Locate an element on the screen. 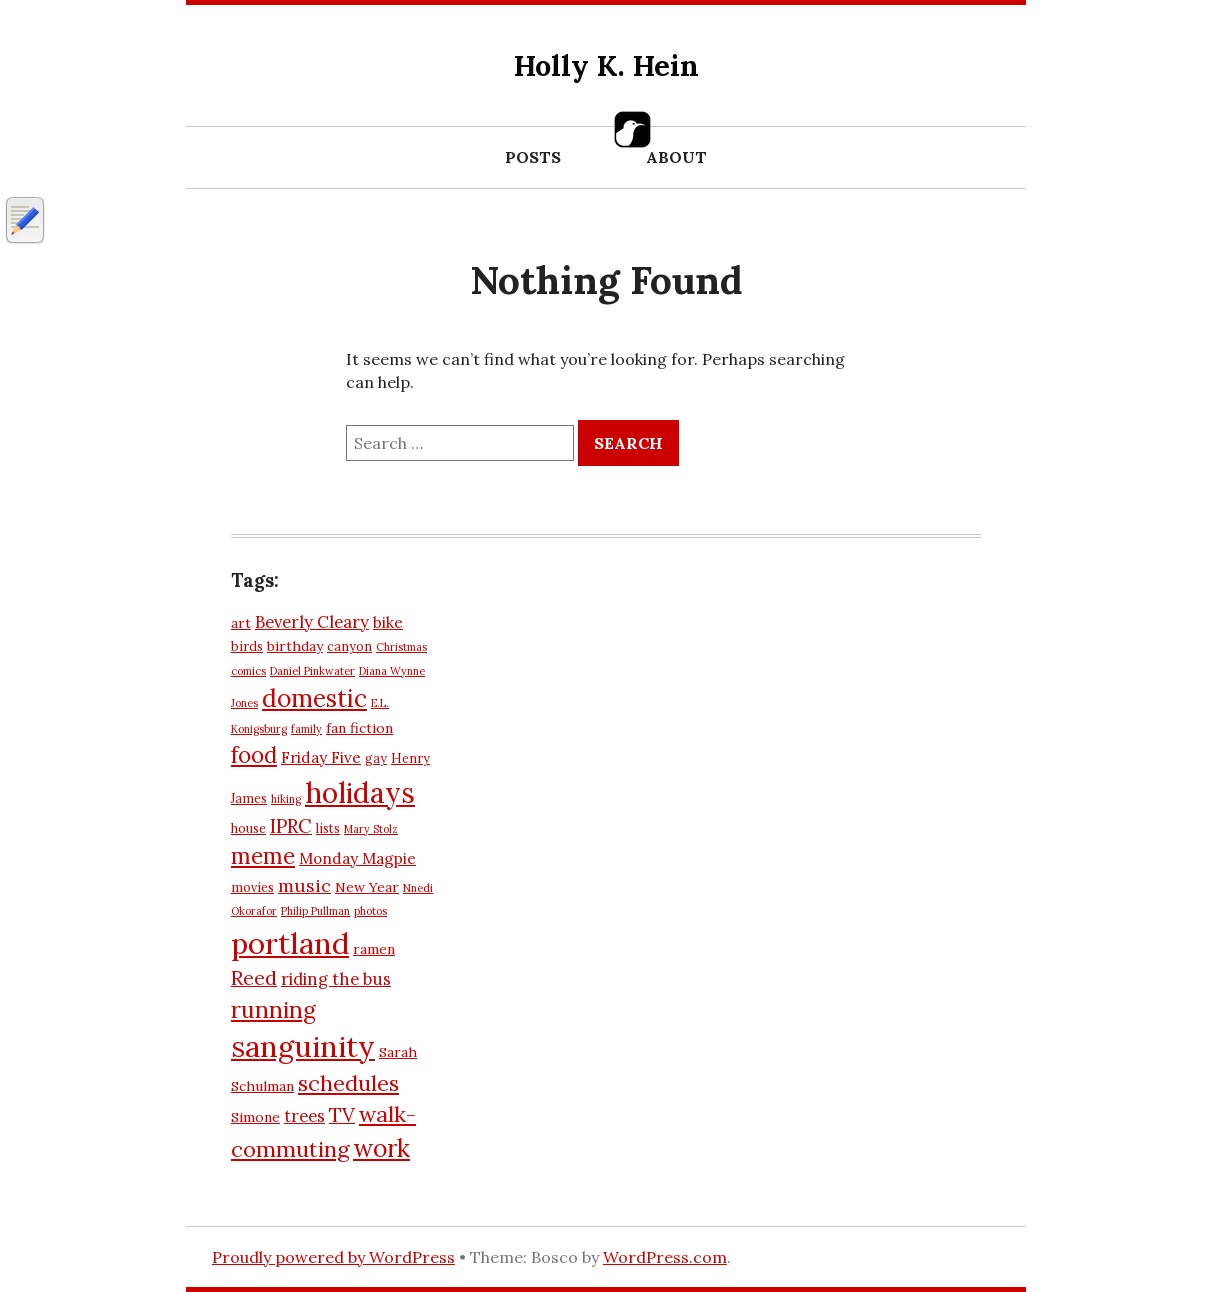 This screenshot has width=1212, height=1292. open the text editor application is located at coordinates (25, 220).